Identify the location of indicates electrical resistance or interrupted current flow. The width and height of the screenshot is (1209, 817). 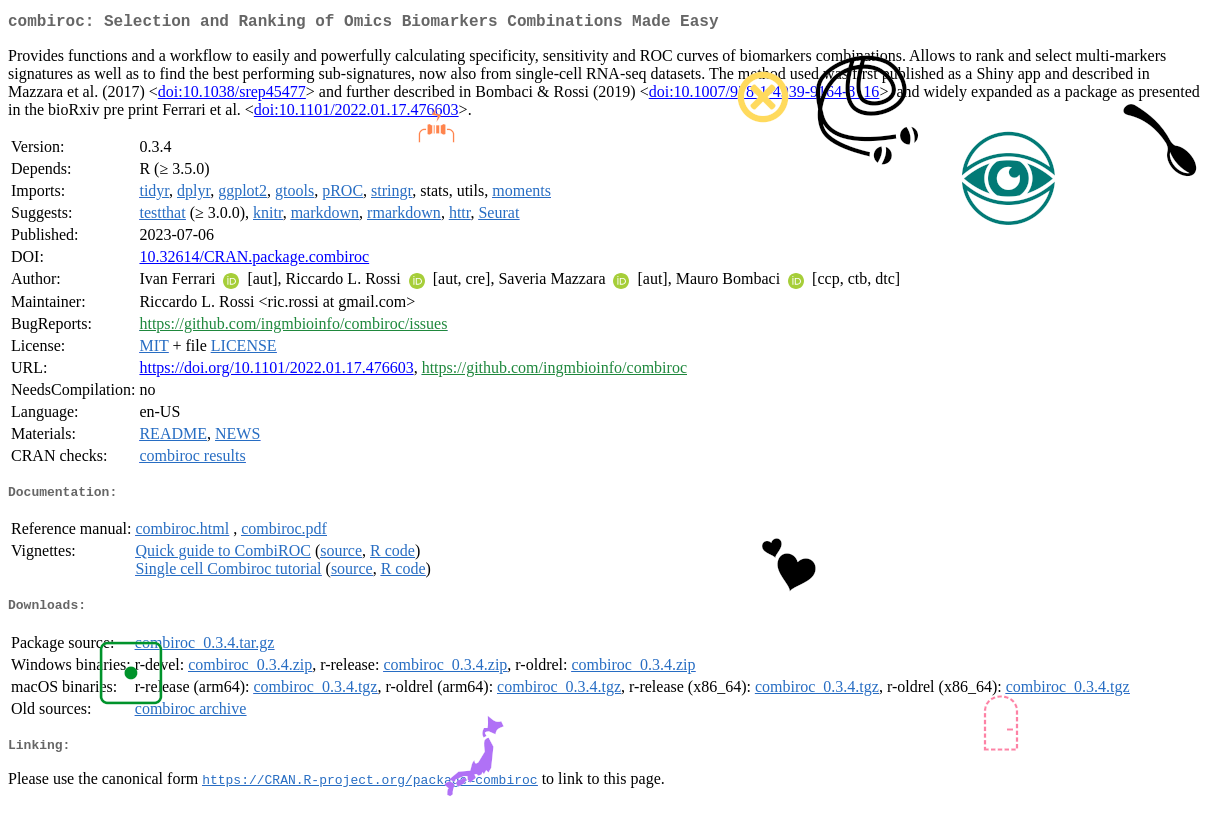
(436, 124).